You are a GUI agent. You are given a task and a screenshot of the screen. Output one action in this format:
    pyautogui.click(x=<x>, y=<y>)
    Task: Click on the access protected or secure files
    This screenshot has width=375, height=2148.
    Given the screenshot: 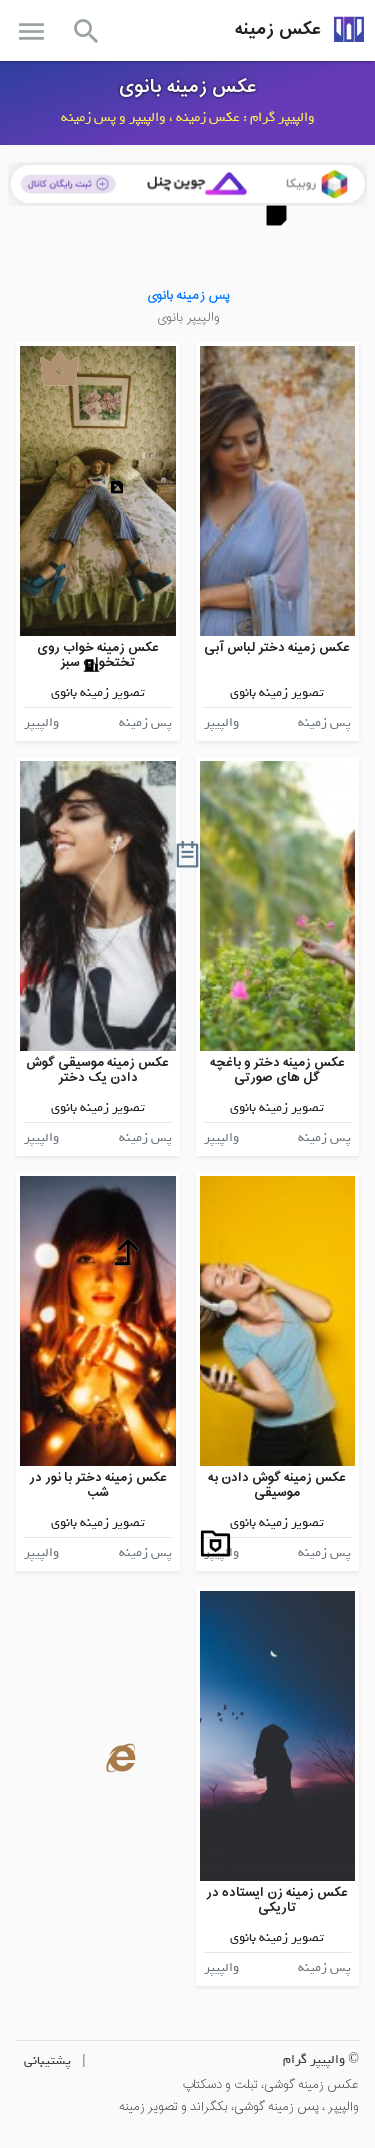 What is the action you would take?
    pyautogui.click(x=215, y=1543)
    